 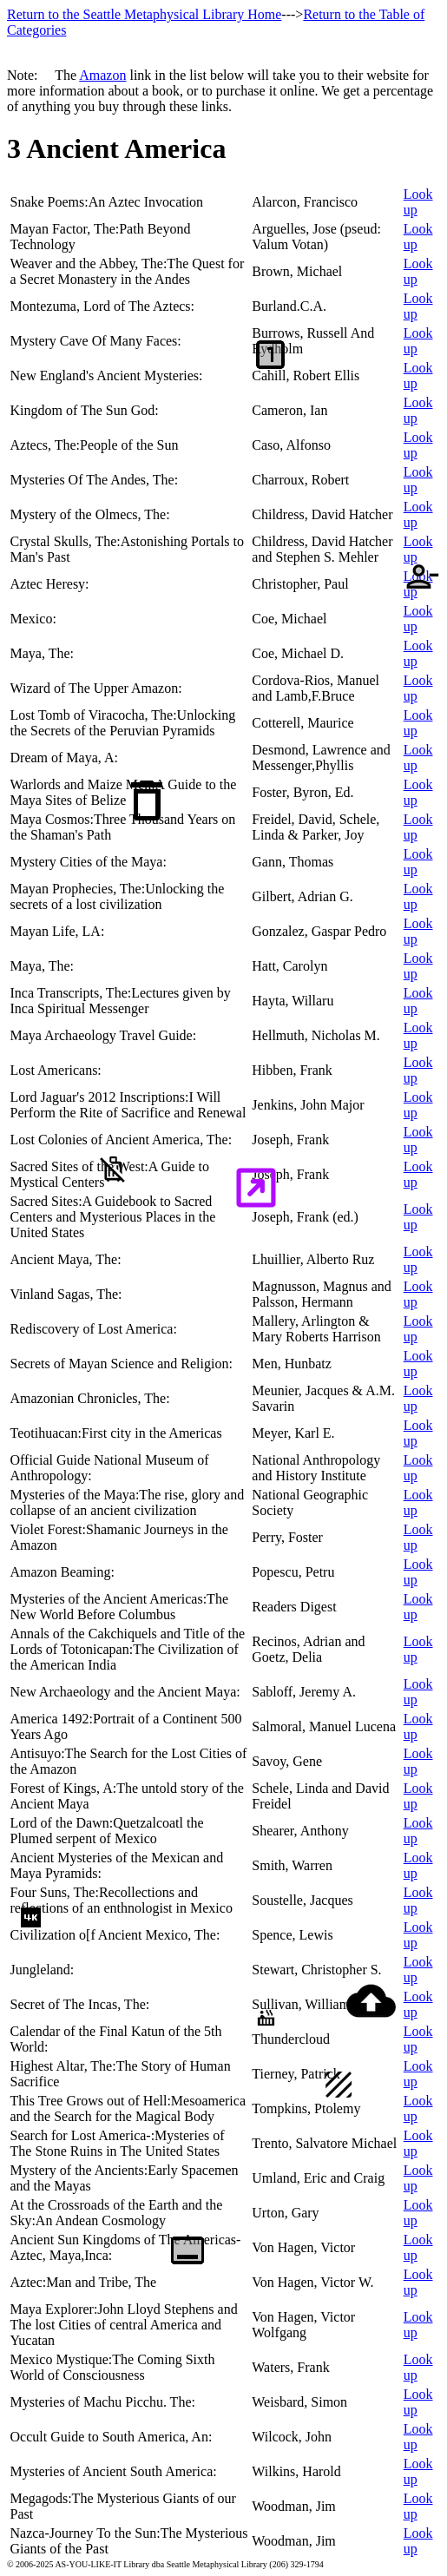 What do you see at coordinates (270, 354) in the screenshot?
I see `indicates the first item or step in a sequence` at bounding box center [270, 354].